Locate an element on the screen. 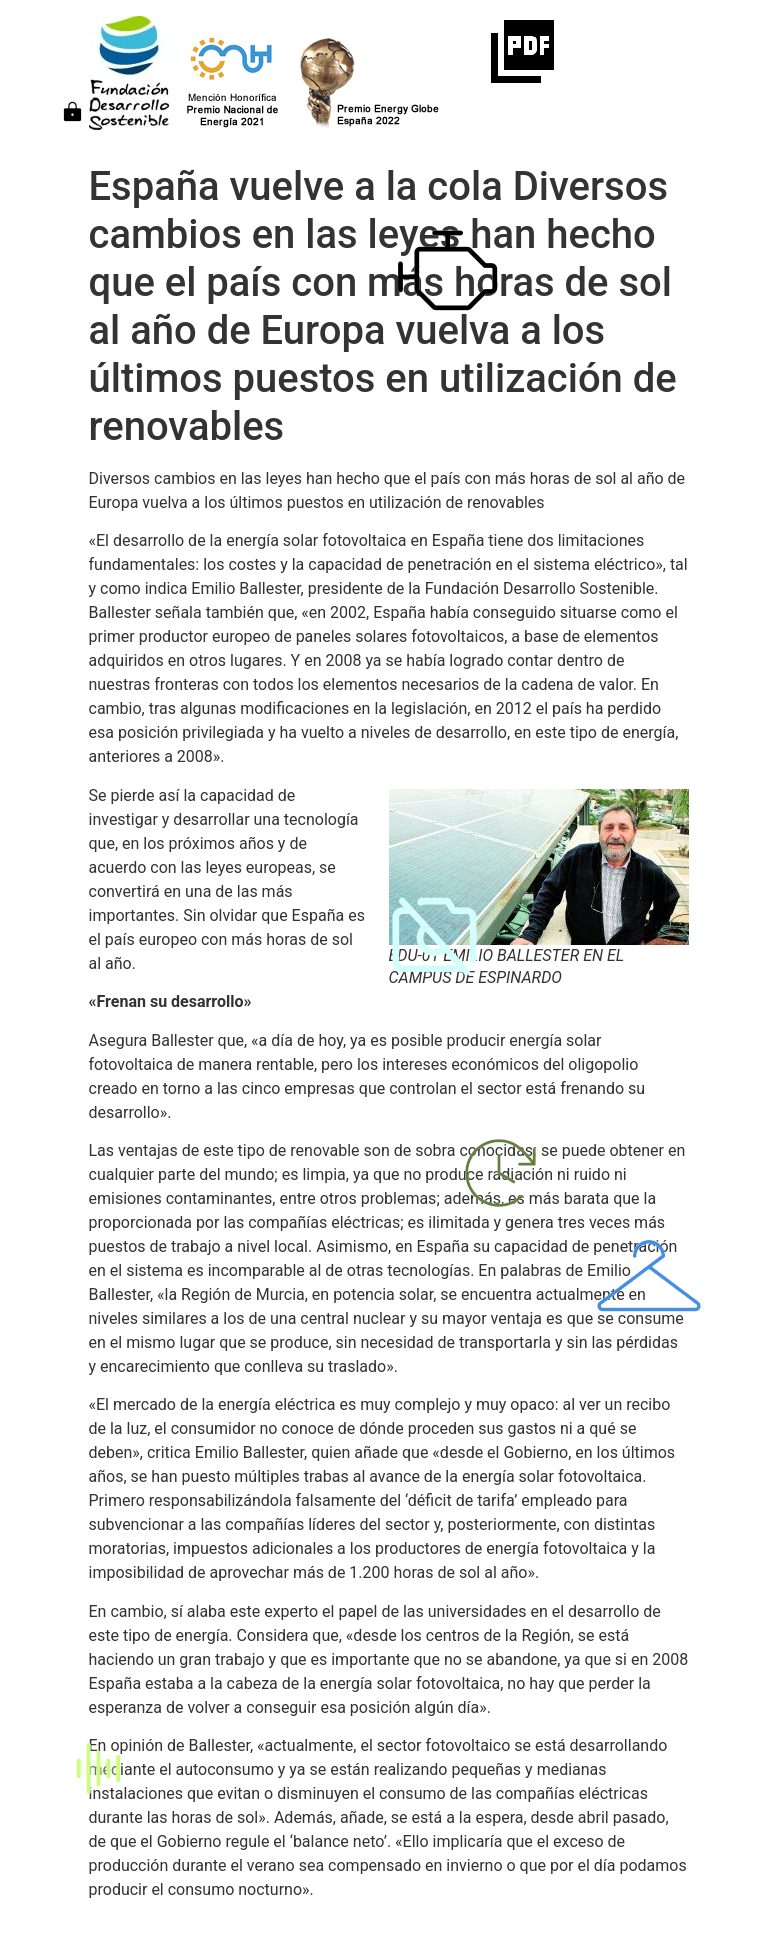 Image resolution: width=777 pixels, height=1949 pixels. redo or restore a previous action is located at coordinates (499, 1173).